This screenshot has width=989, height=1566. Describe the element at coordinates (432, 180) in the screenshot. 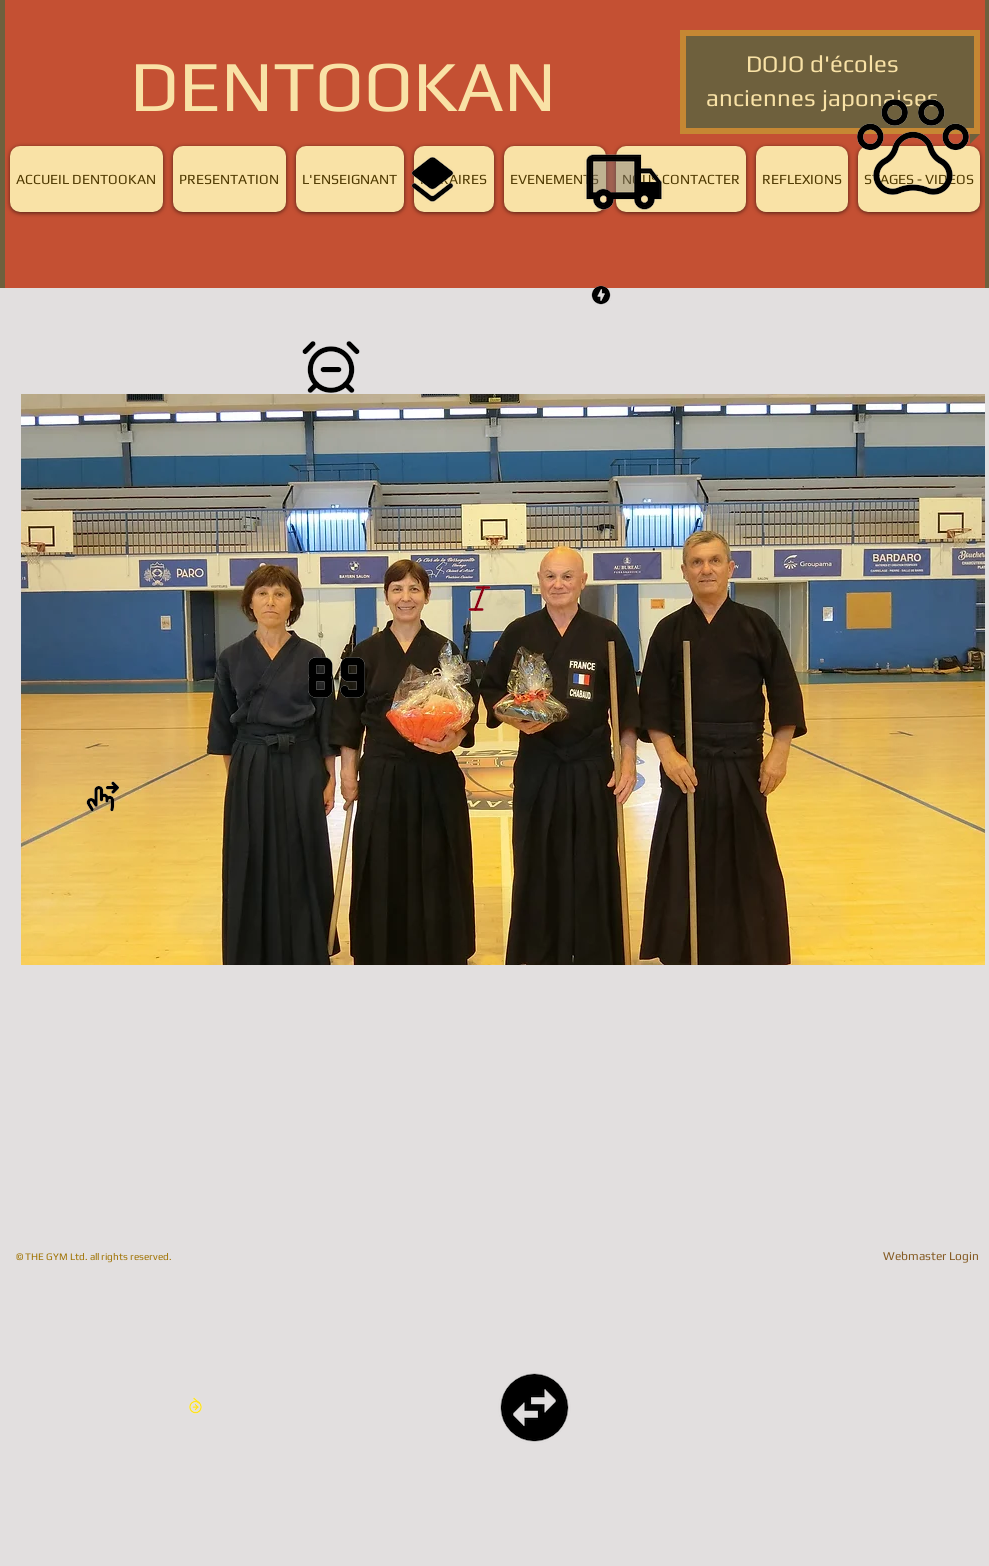

I see `toggle map layers or overlays` at that location.